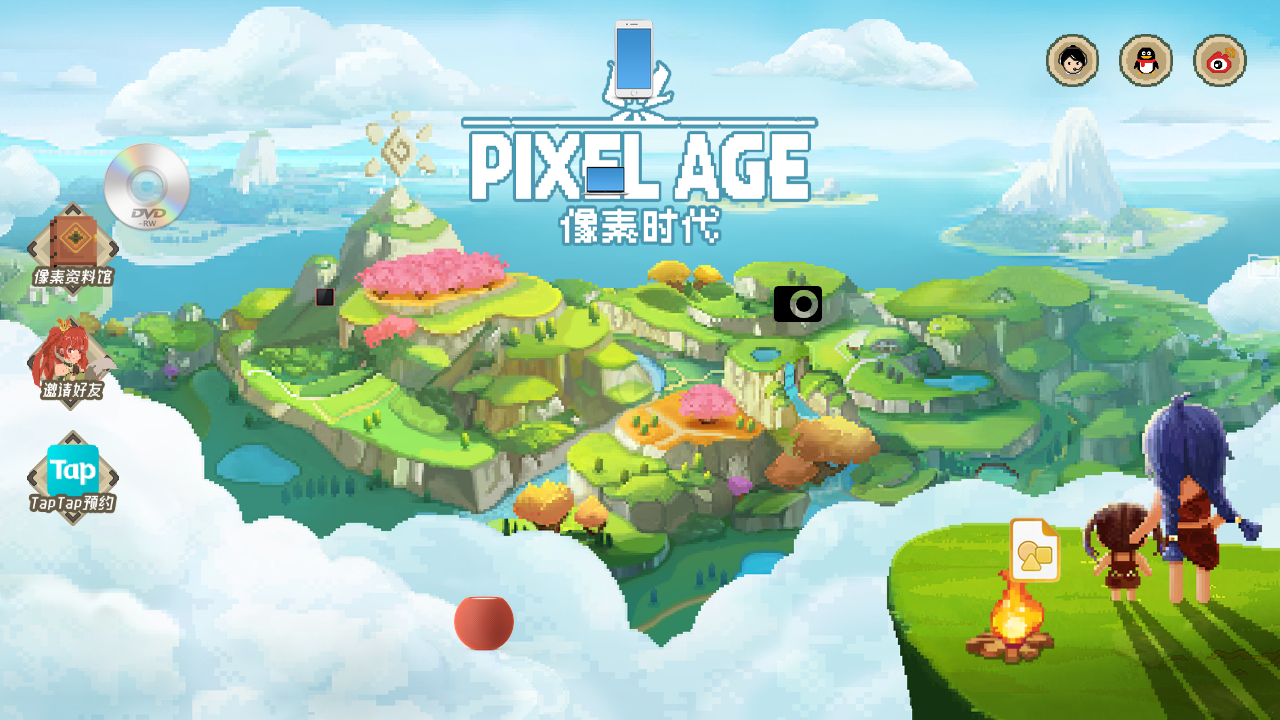 Image resolution: width=1280 pixels, height=720 pixels. Describe the element at coordinates (484, 629) in the screenshot. I see `HomePod mini smart speaker in orange` at that location.